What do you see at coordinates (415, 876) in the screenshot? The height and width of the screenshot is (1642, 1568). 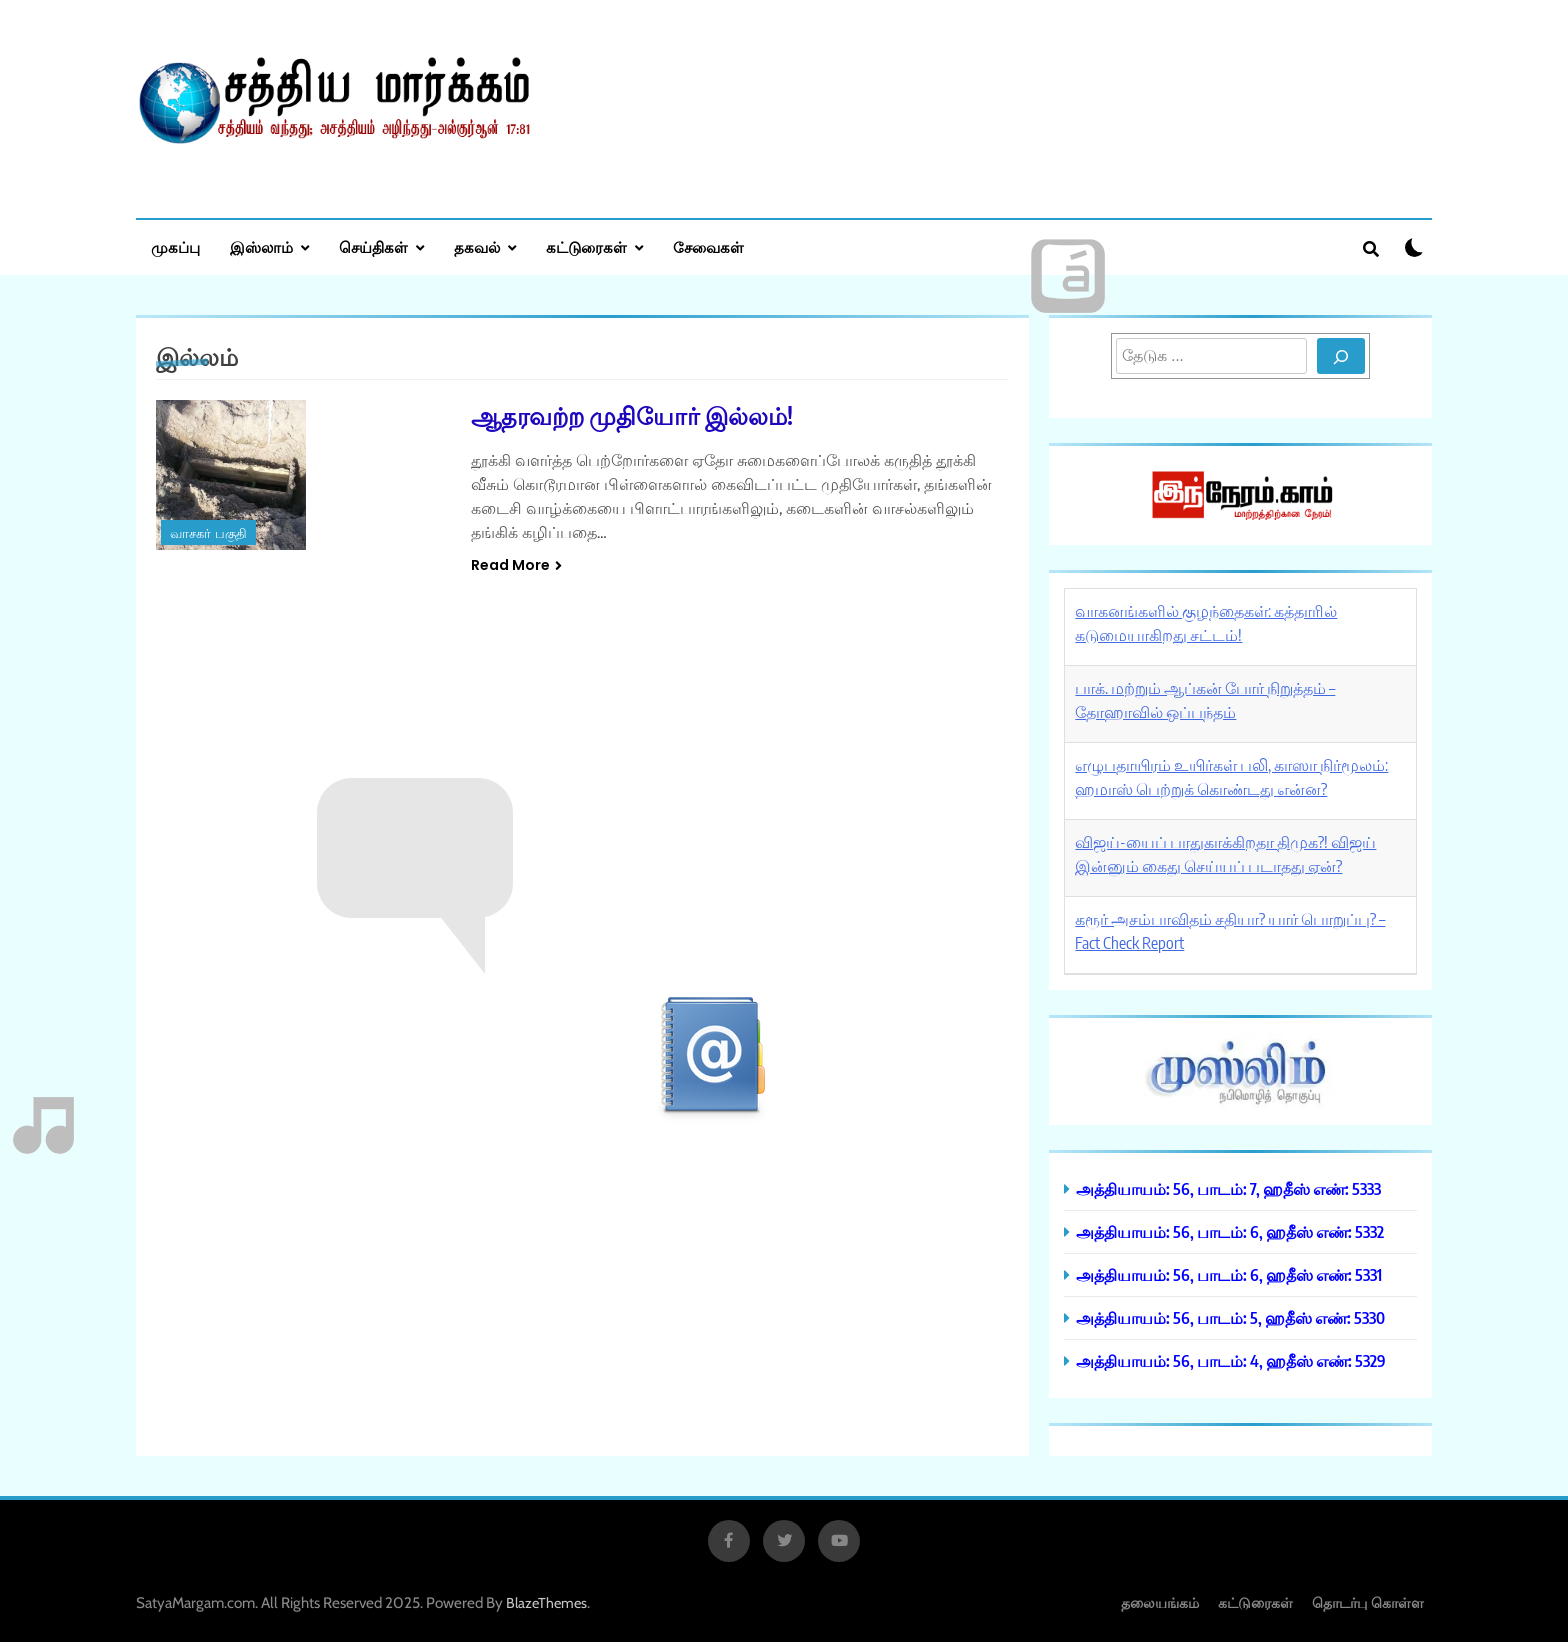 I see `indicates user is idle or away` at bounding box center [415, 876].